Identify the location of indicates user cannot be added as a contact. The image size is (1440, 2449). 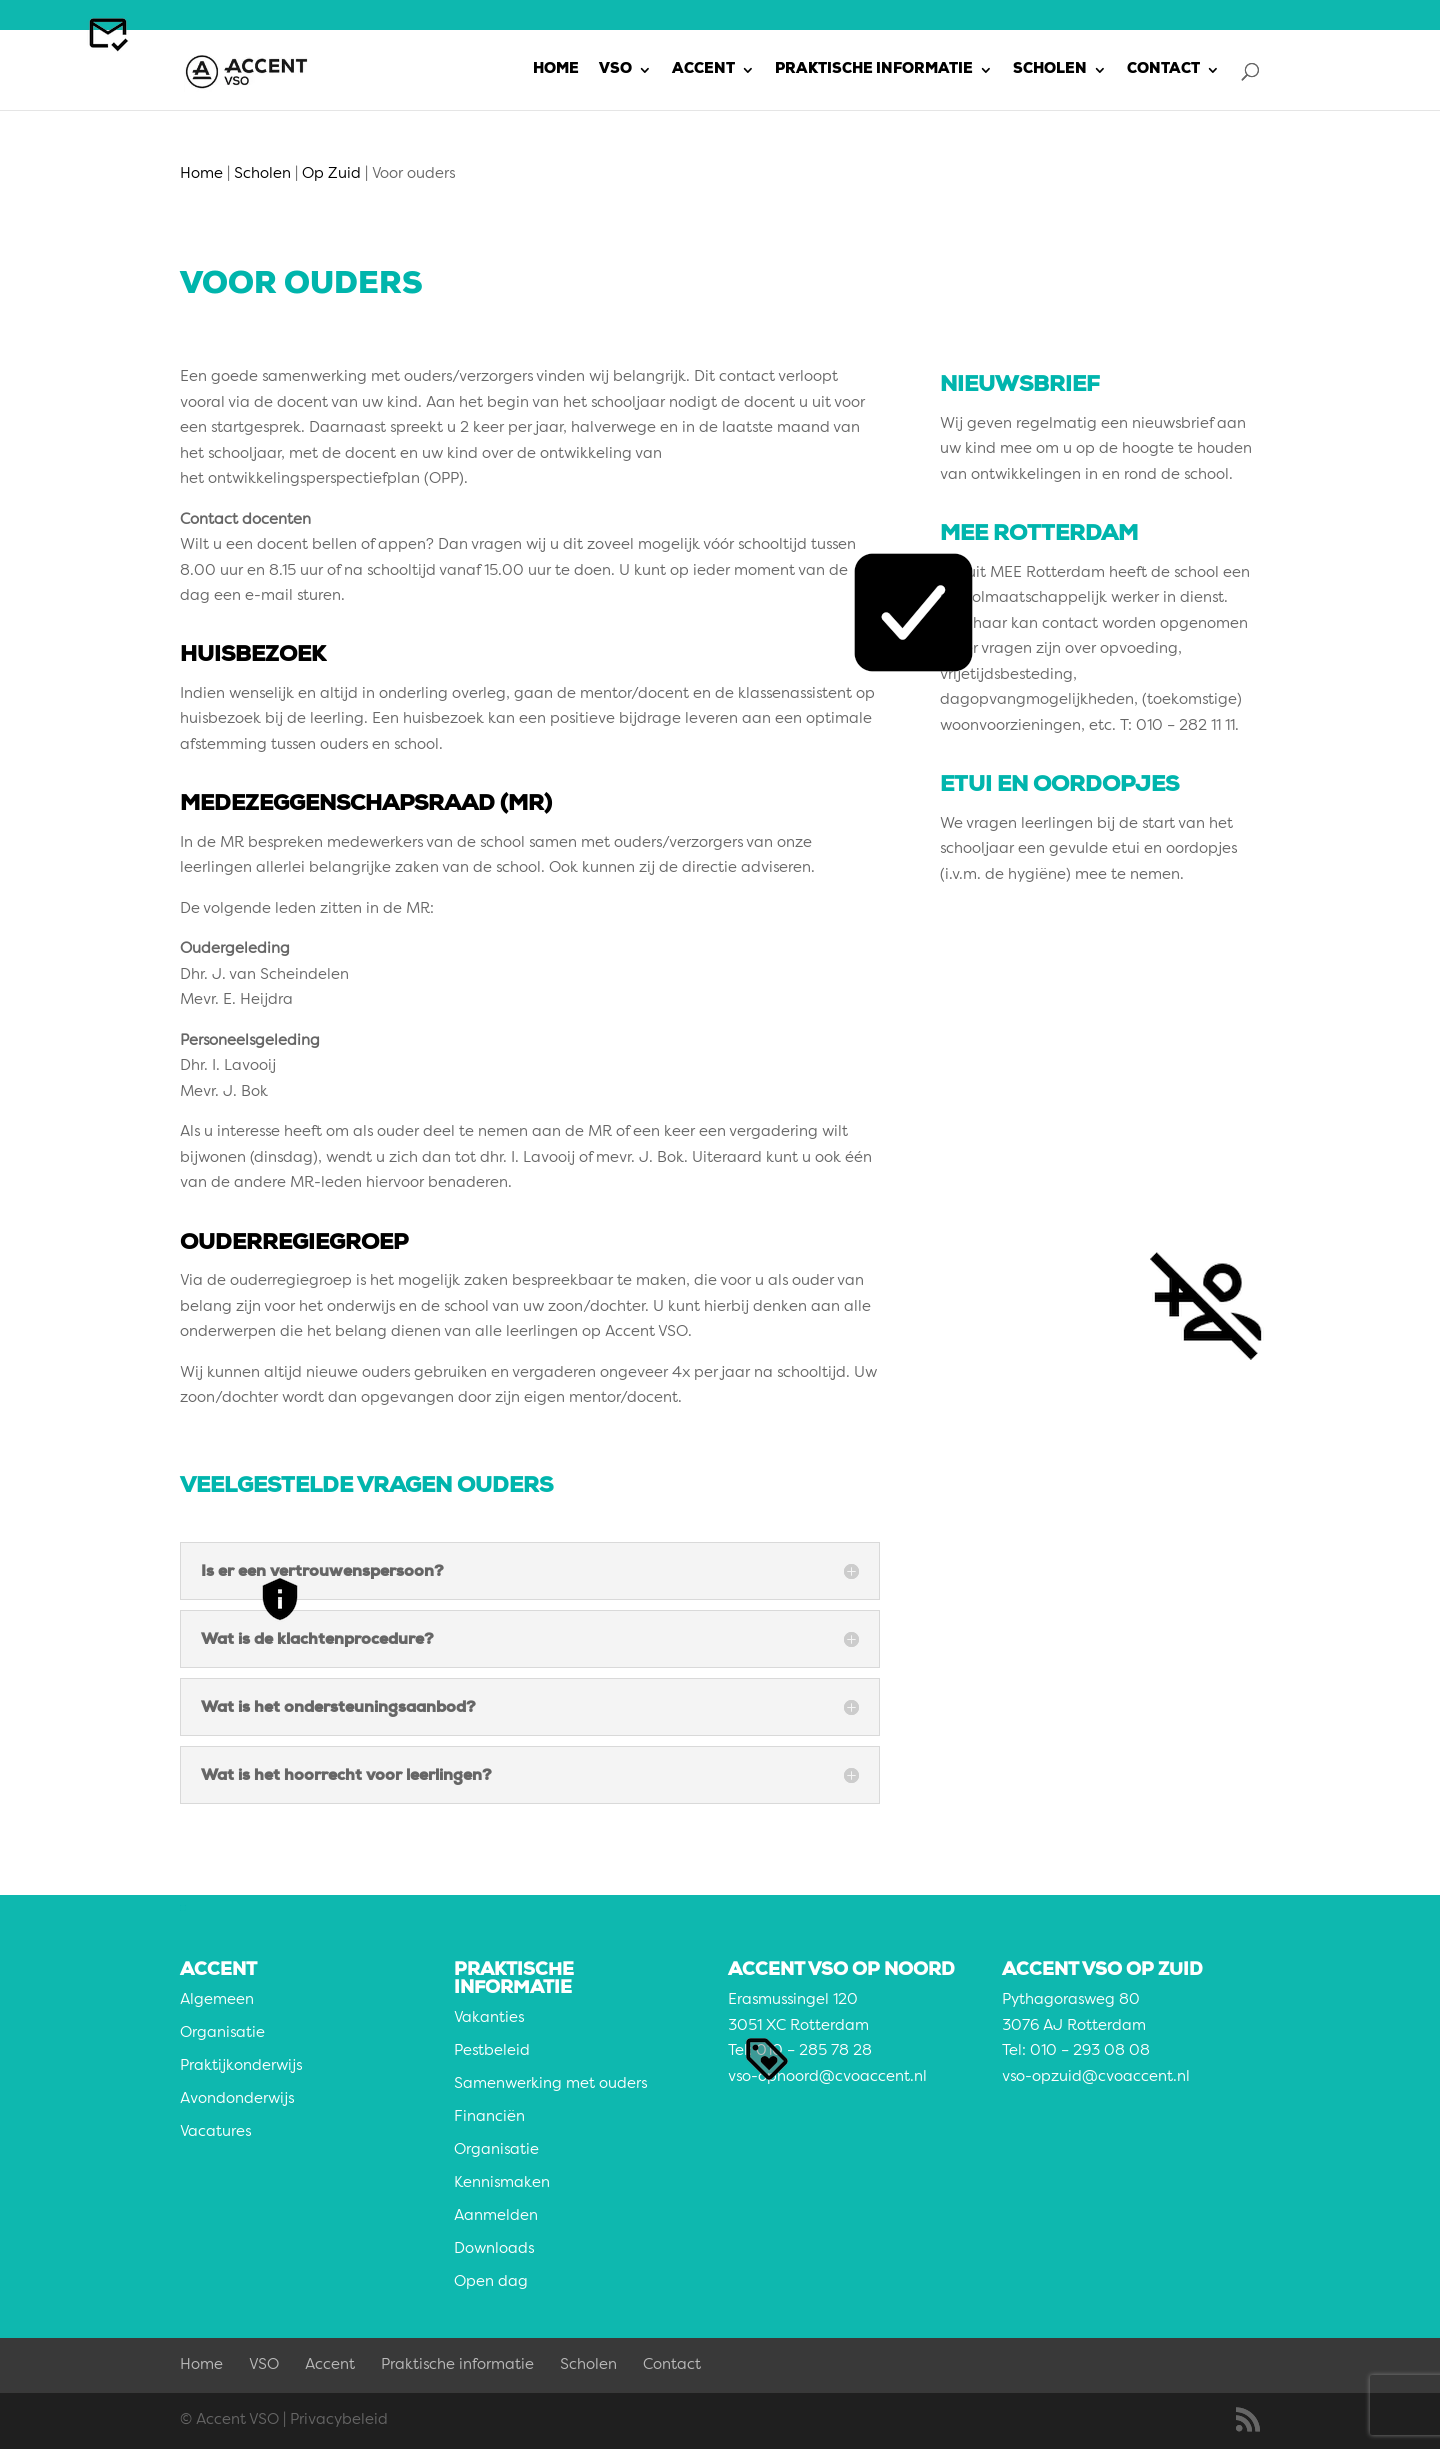
(1208, 1302).